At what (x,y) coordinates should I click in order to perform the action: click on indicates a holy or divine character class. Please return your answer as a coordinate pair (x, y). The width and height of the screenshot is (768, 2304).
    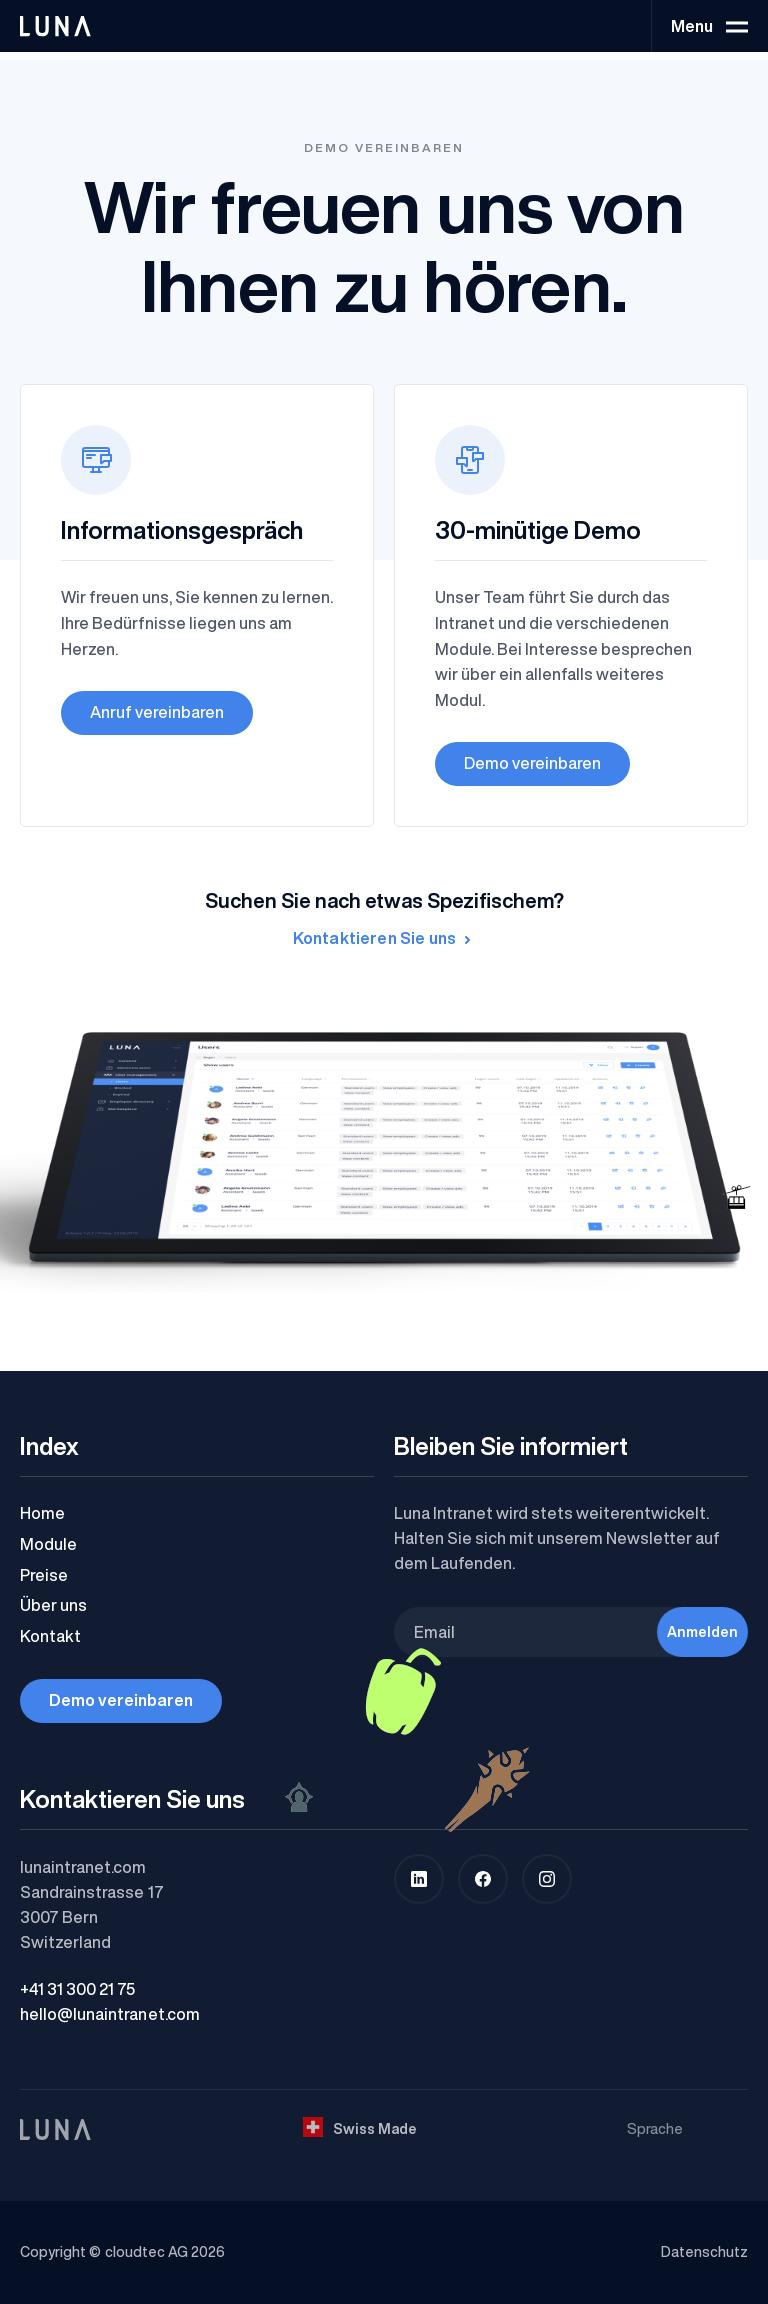
    Looking at the image, I should click on (299, 1797).